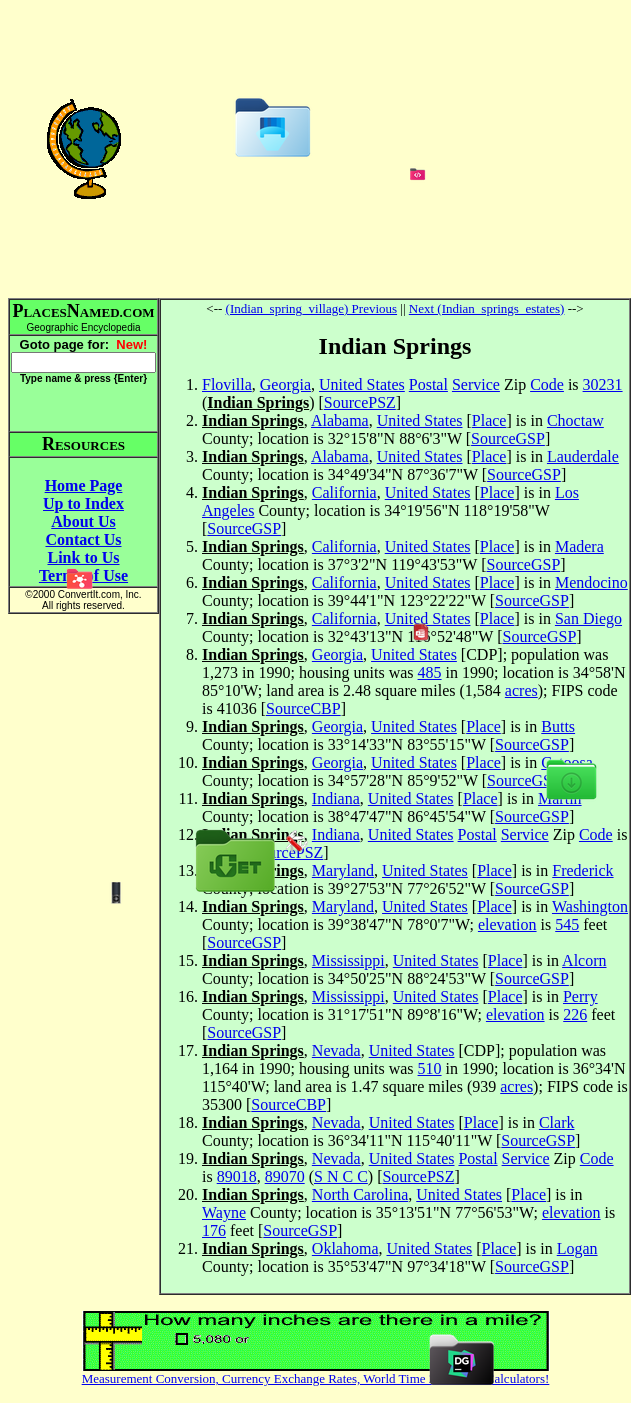  I want to click on open JetBrains DataGrip project folder, so click(461, 1361).